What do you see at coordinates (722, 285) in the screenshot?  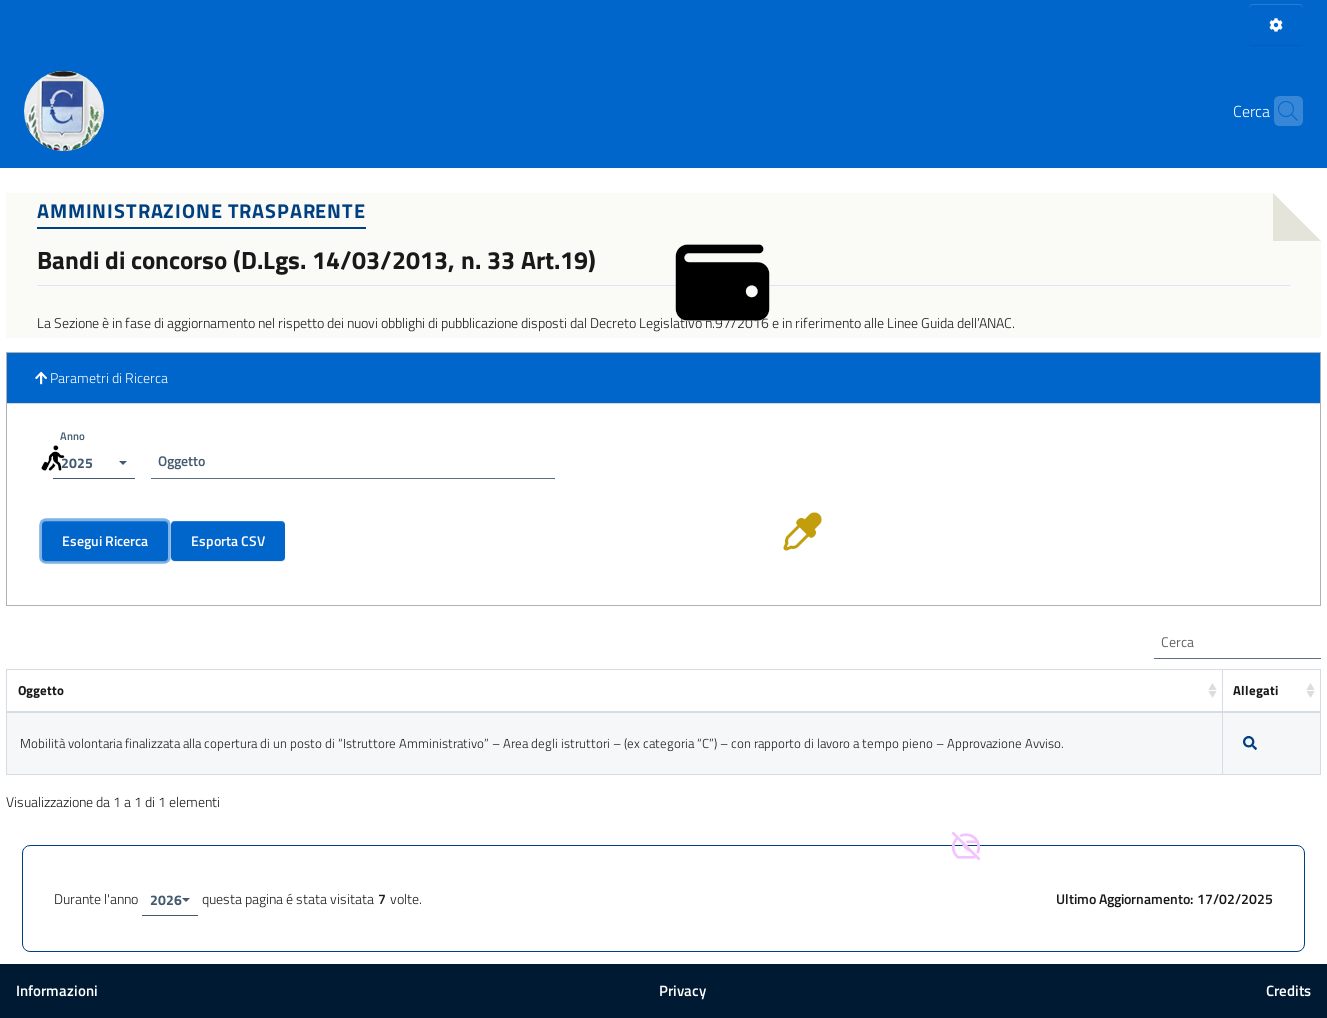 I see `access your wallet or payment methods` at bounding box center [722, 285].